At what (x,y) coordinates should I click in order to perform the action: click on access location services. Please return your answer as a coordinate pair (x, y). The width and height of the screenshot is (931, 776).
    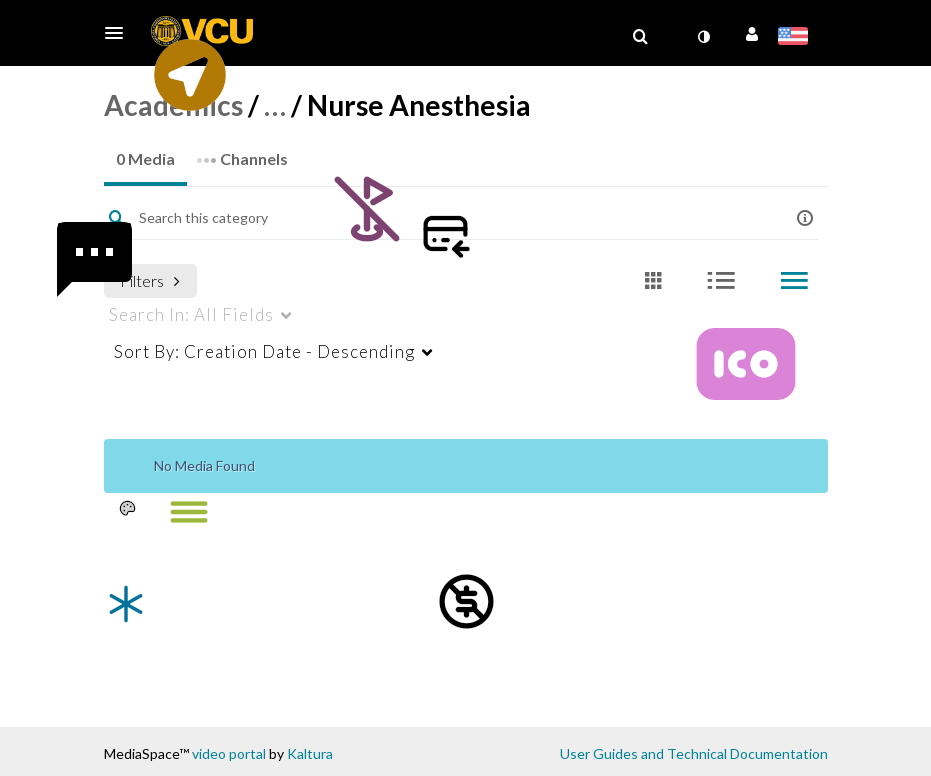
    Looking at the image, I should click on (190, 75).